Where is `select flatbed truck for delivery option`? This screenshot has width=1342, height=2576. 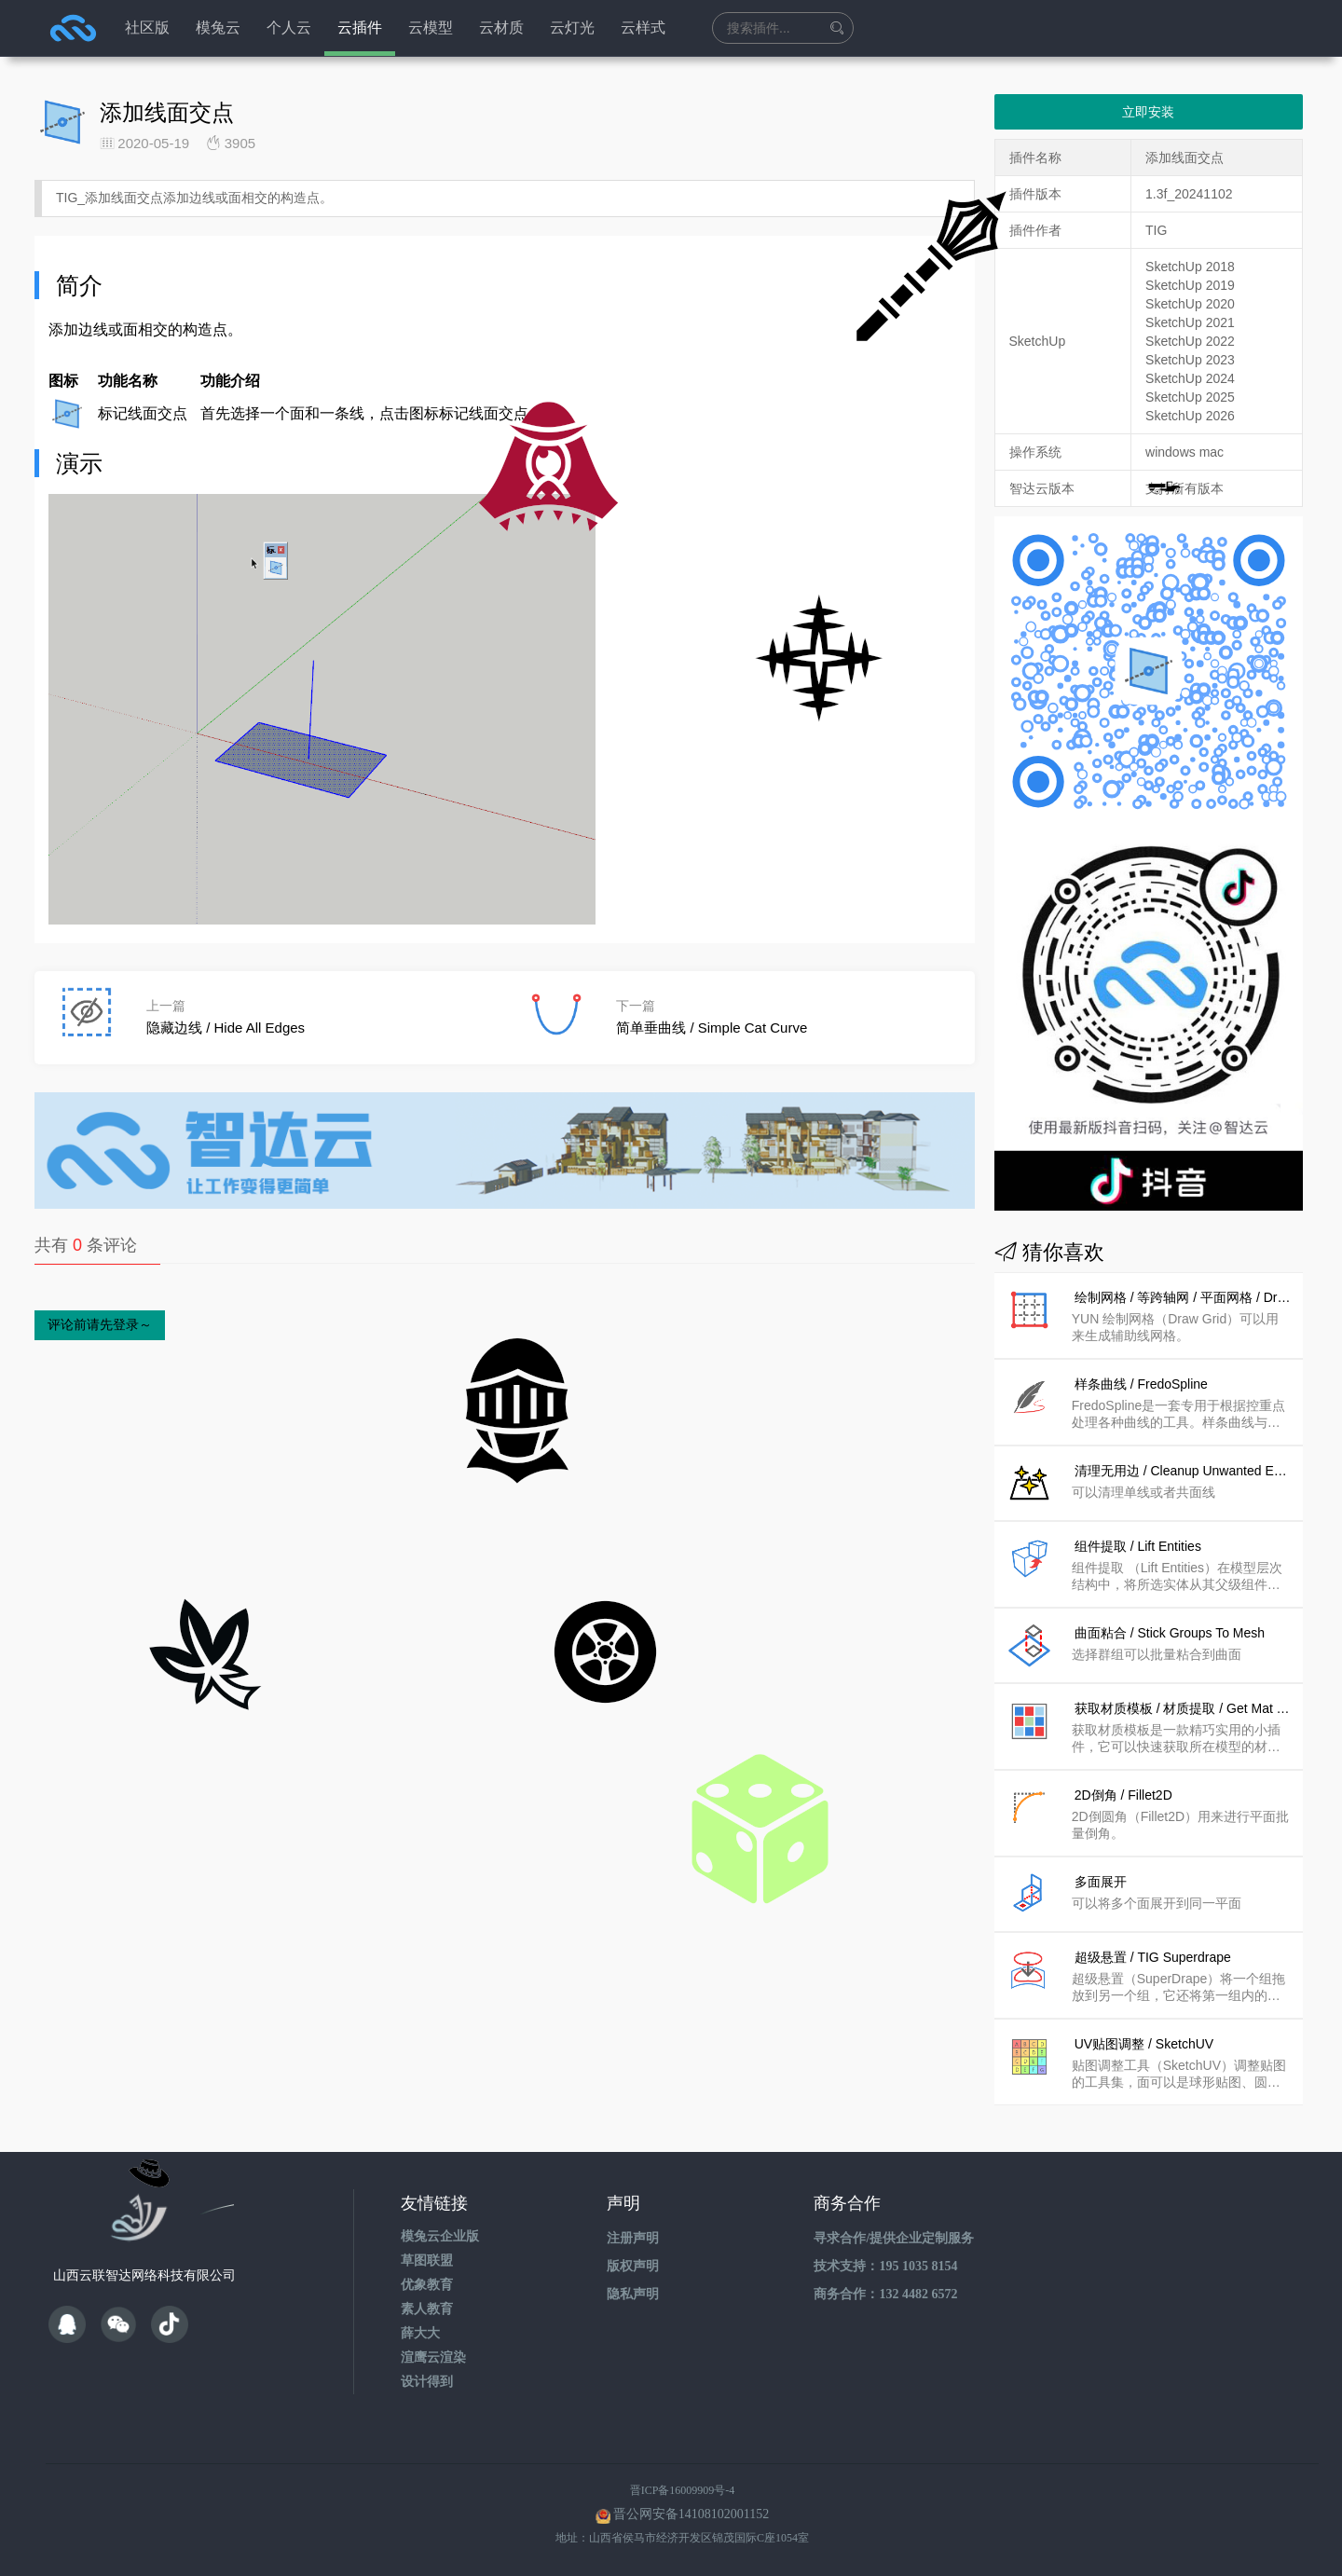
select flatbed truck for delivery option is located at coordinates (1164, 487).